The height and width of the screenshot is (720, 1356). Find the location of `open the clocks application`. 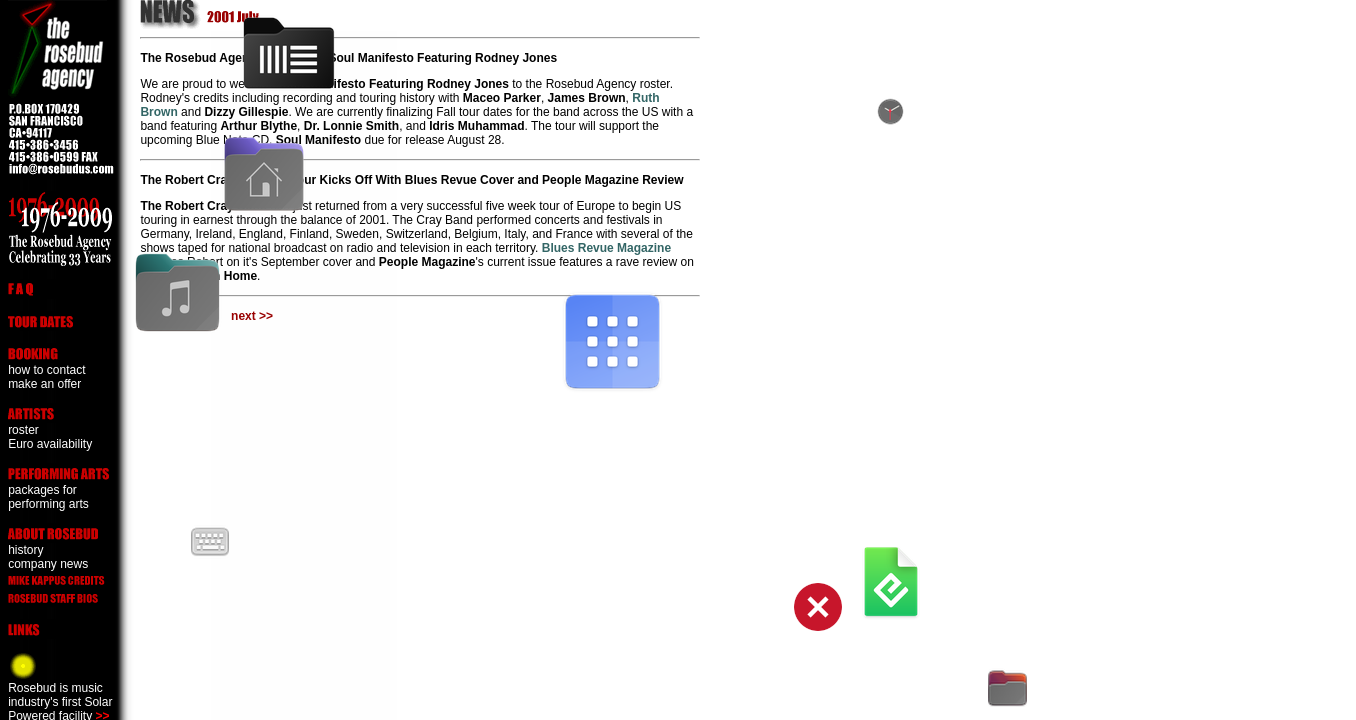

open the clocks application is located at coordinates (890, 111).